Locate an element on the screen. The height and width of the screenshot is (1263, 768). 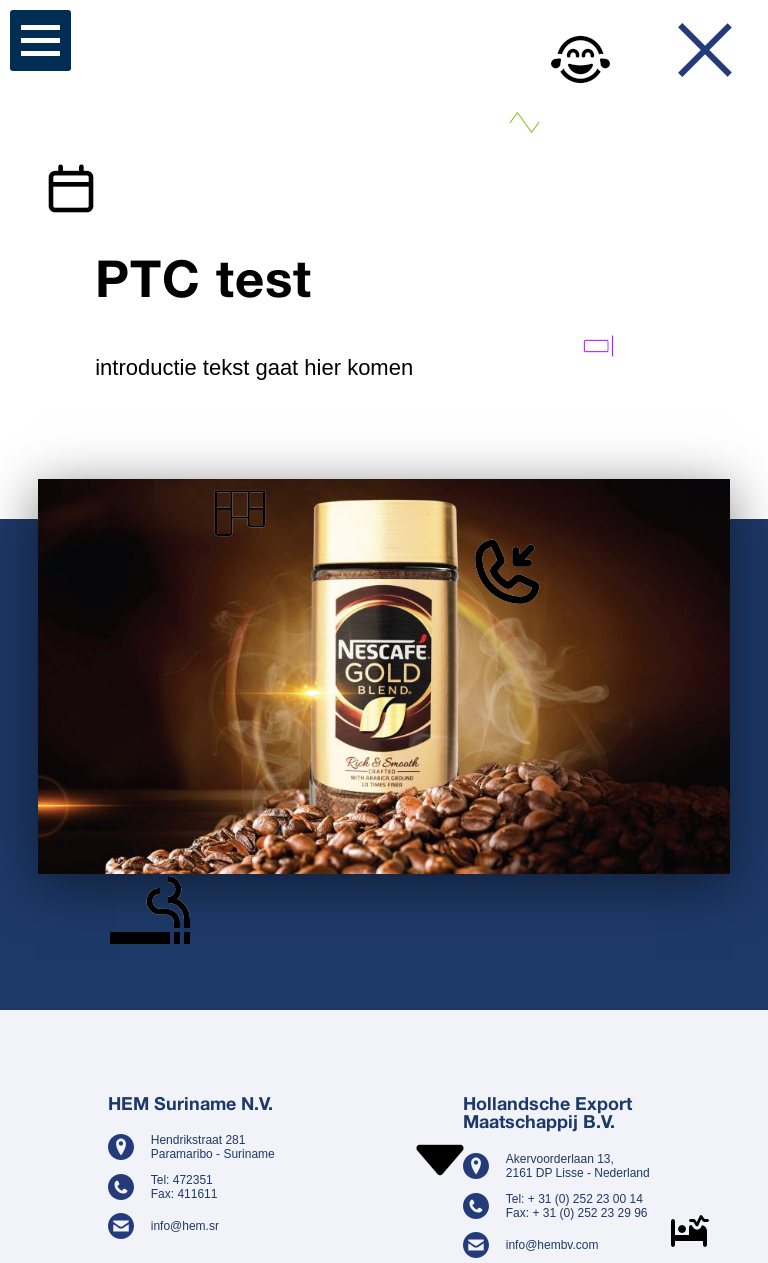
align content to the right is located at coordinates (599, 346).